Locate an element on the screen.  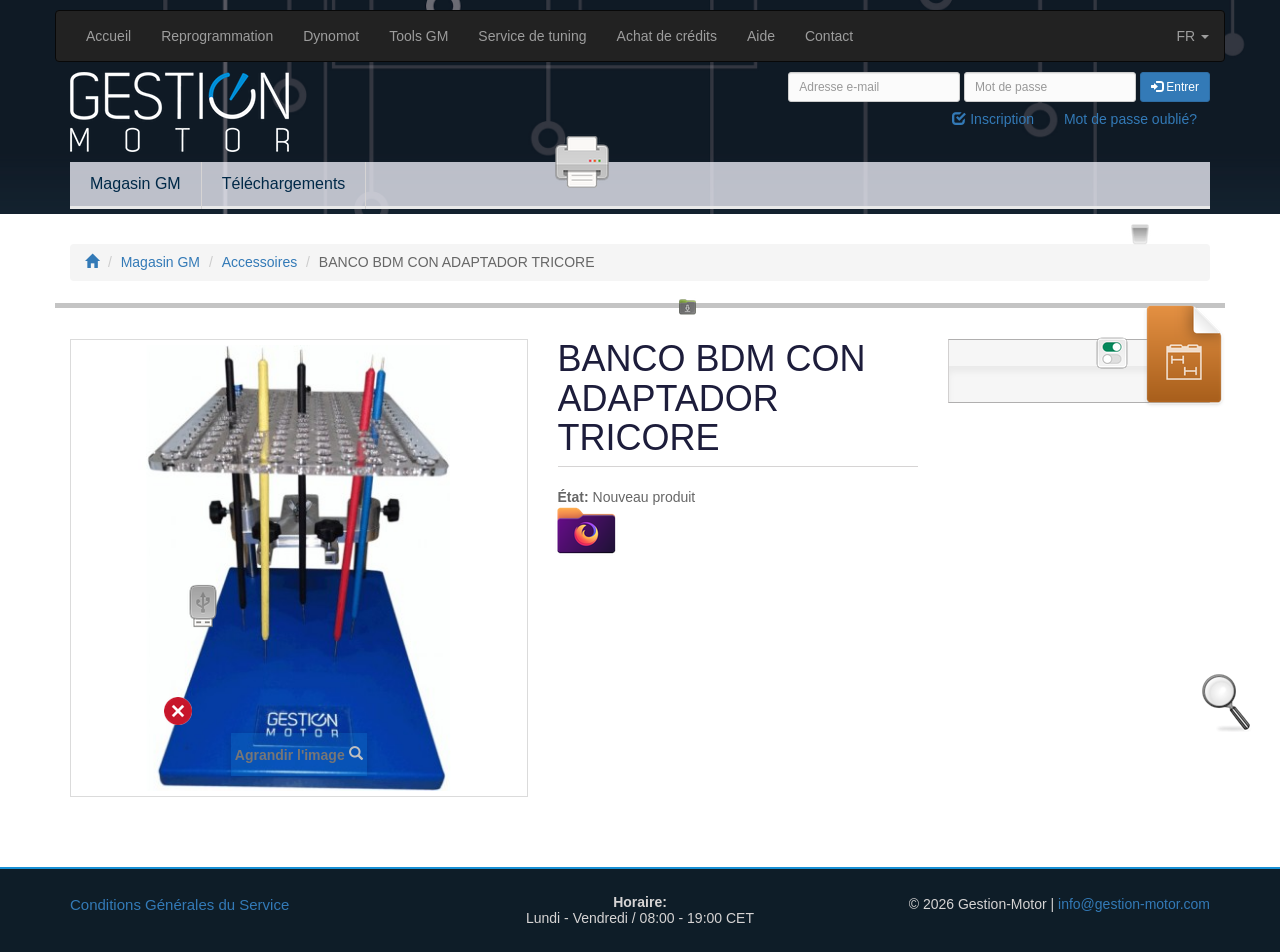
search files, apps, or settings is located at coordinates (1226, 702).